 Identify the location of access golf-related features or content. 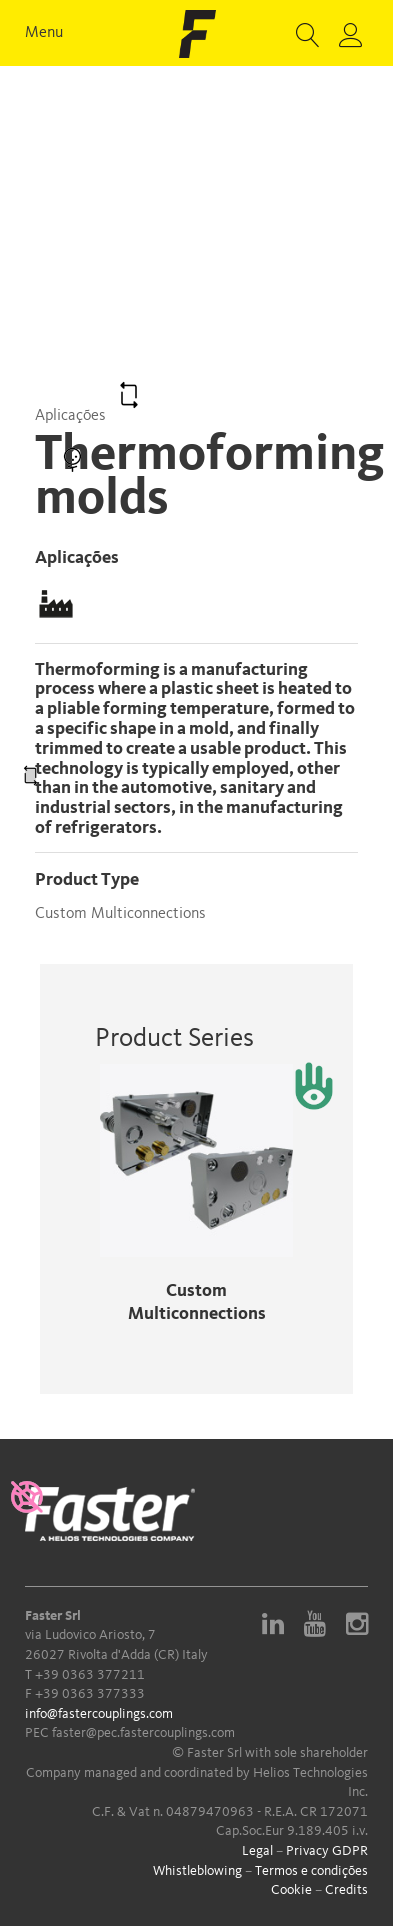
(72, 459).